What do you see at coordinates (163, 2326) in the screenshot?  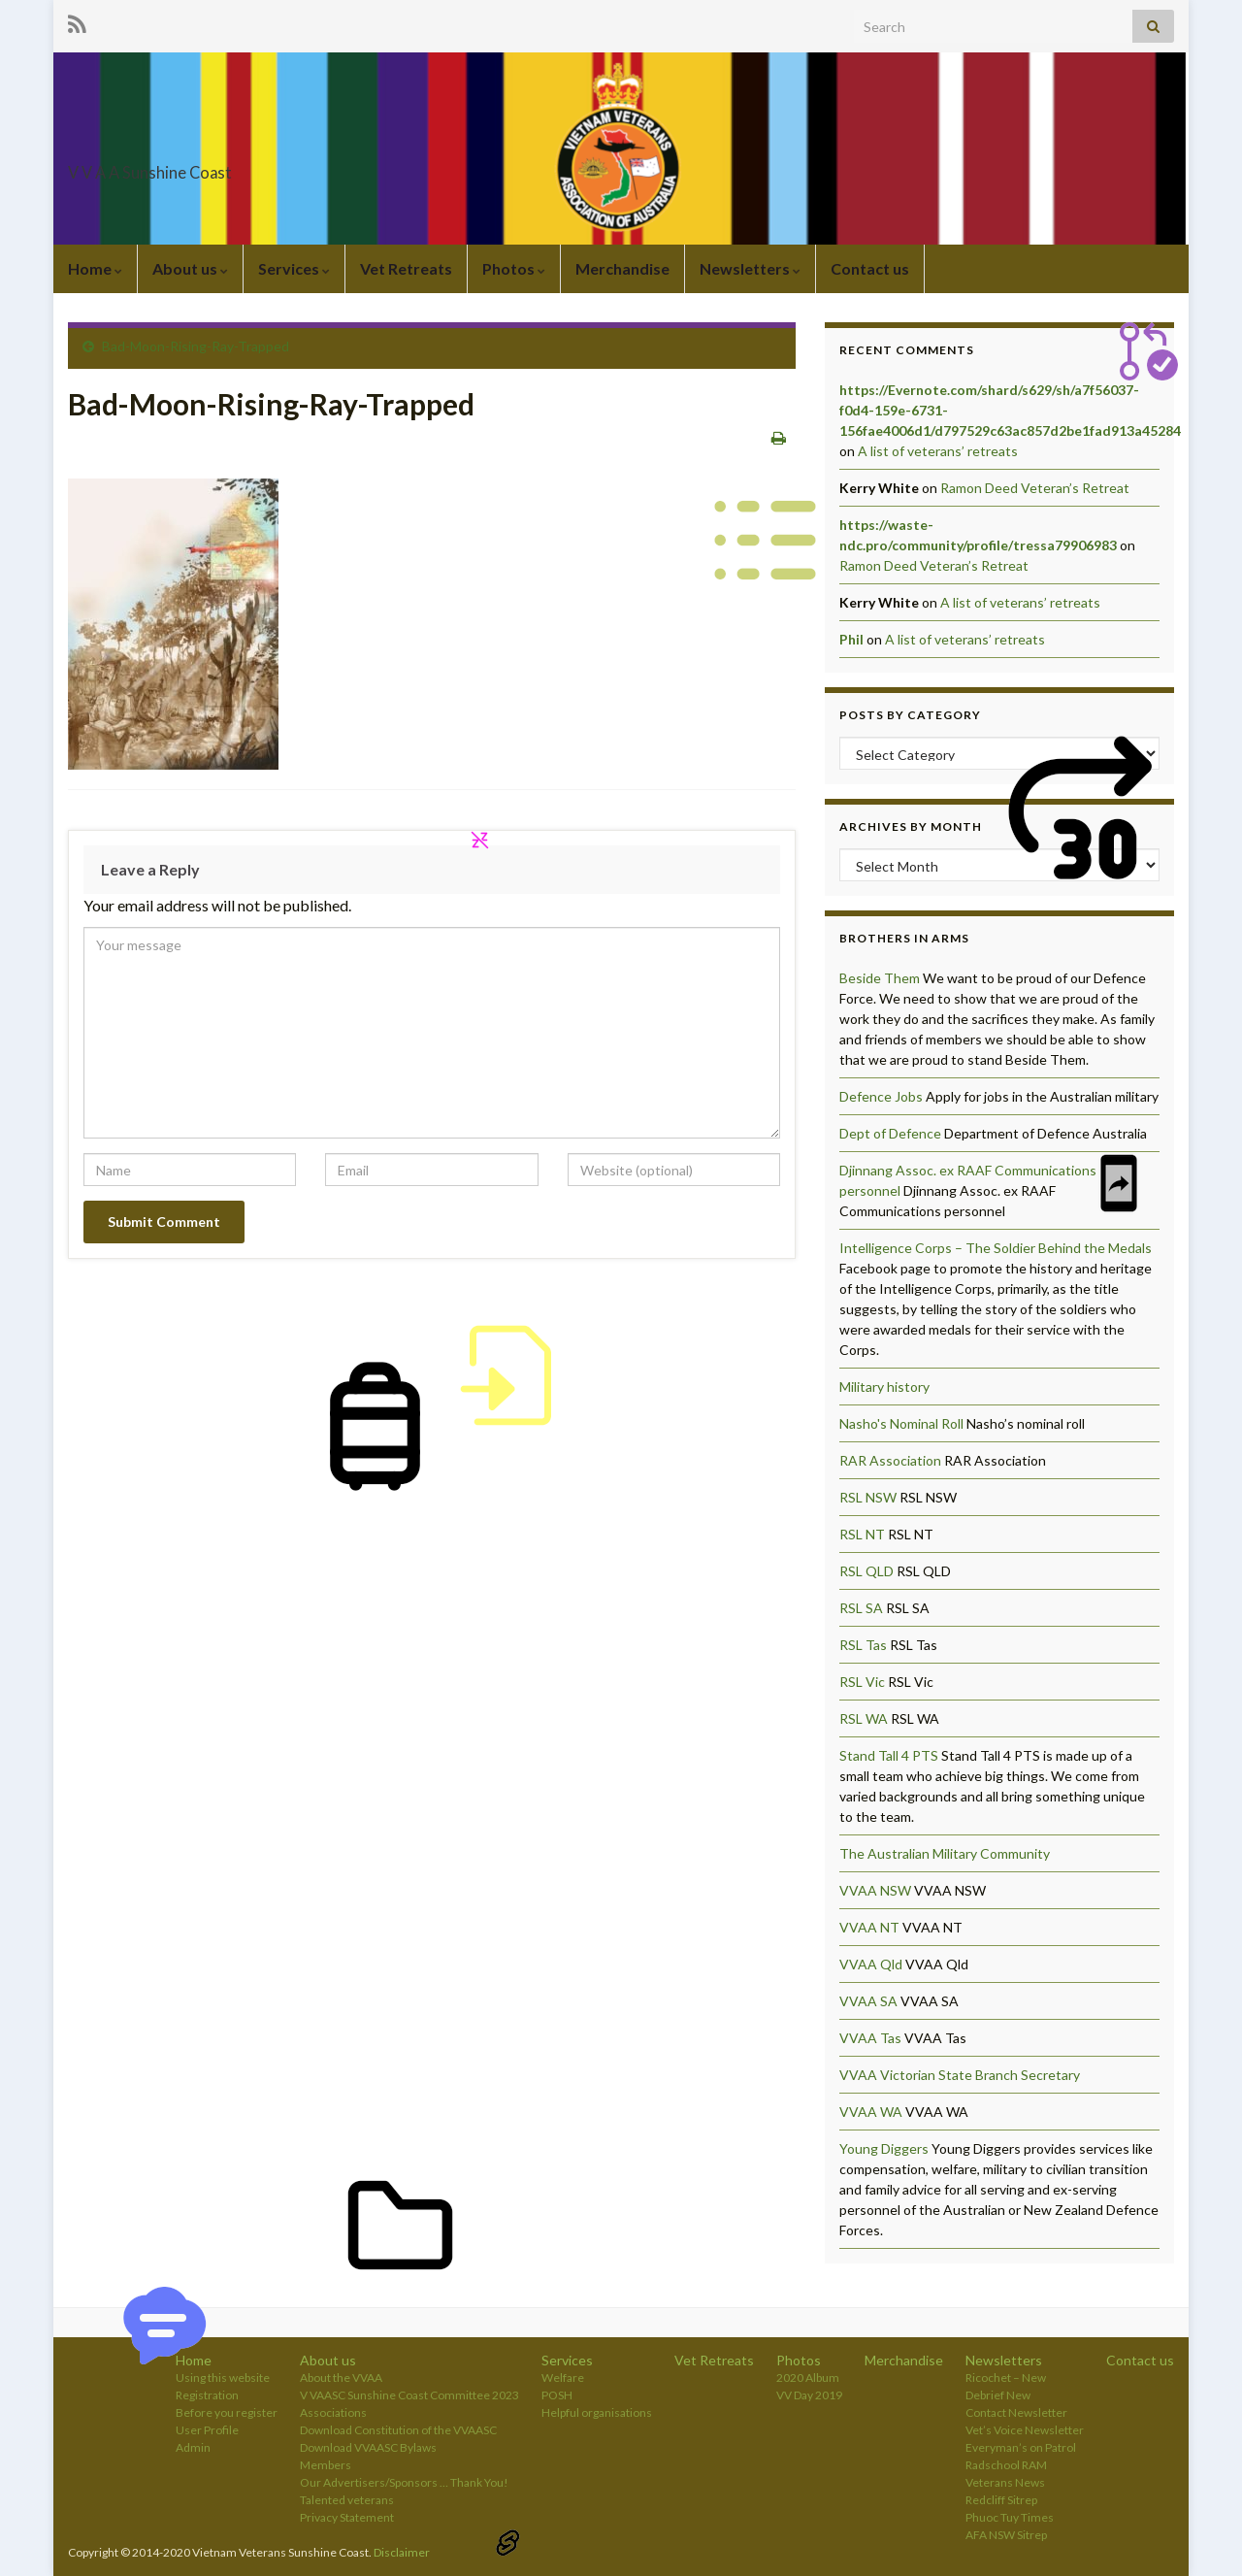 I see `open chat or messaging` at bounding box center [163, 2326].